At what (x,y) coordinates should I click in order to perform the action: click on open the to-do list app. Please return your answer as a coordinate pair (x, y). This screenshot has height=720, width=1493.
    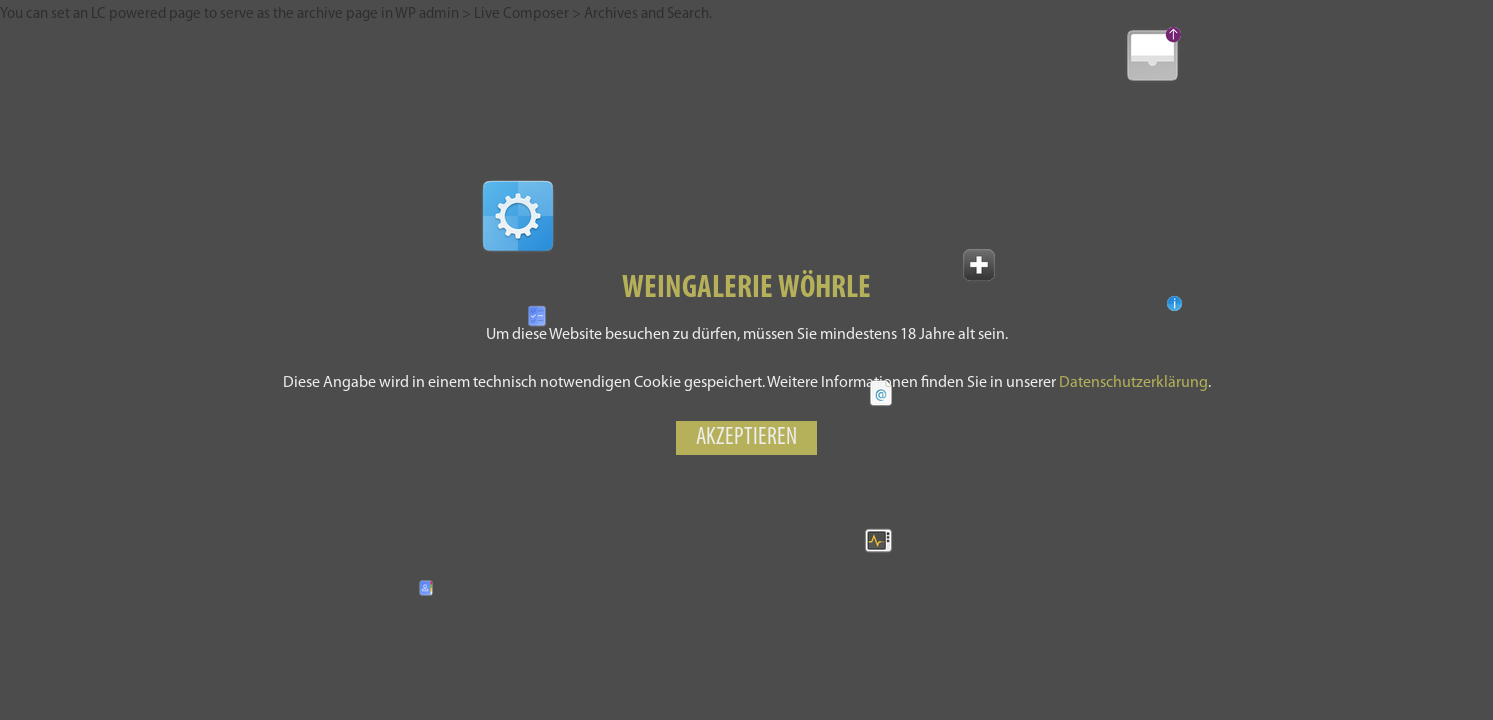
    Looking at the image, I should click on (537, 316).